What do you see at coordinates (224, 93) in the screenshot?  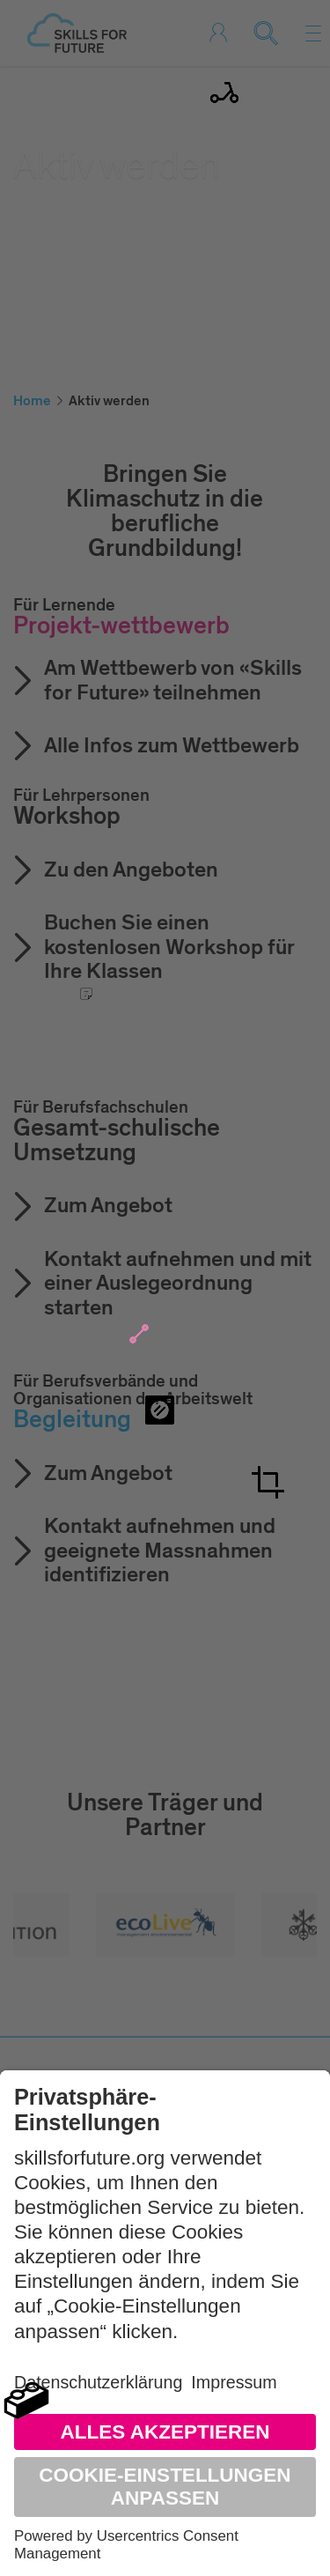 I see `select scooter as transportation mode` at bounding box center [224, 93].